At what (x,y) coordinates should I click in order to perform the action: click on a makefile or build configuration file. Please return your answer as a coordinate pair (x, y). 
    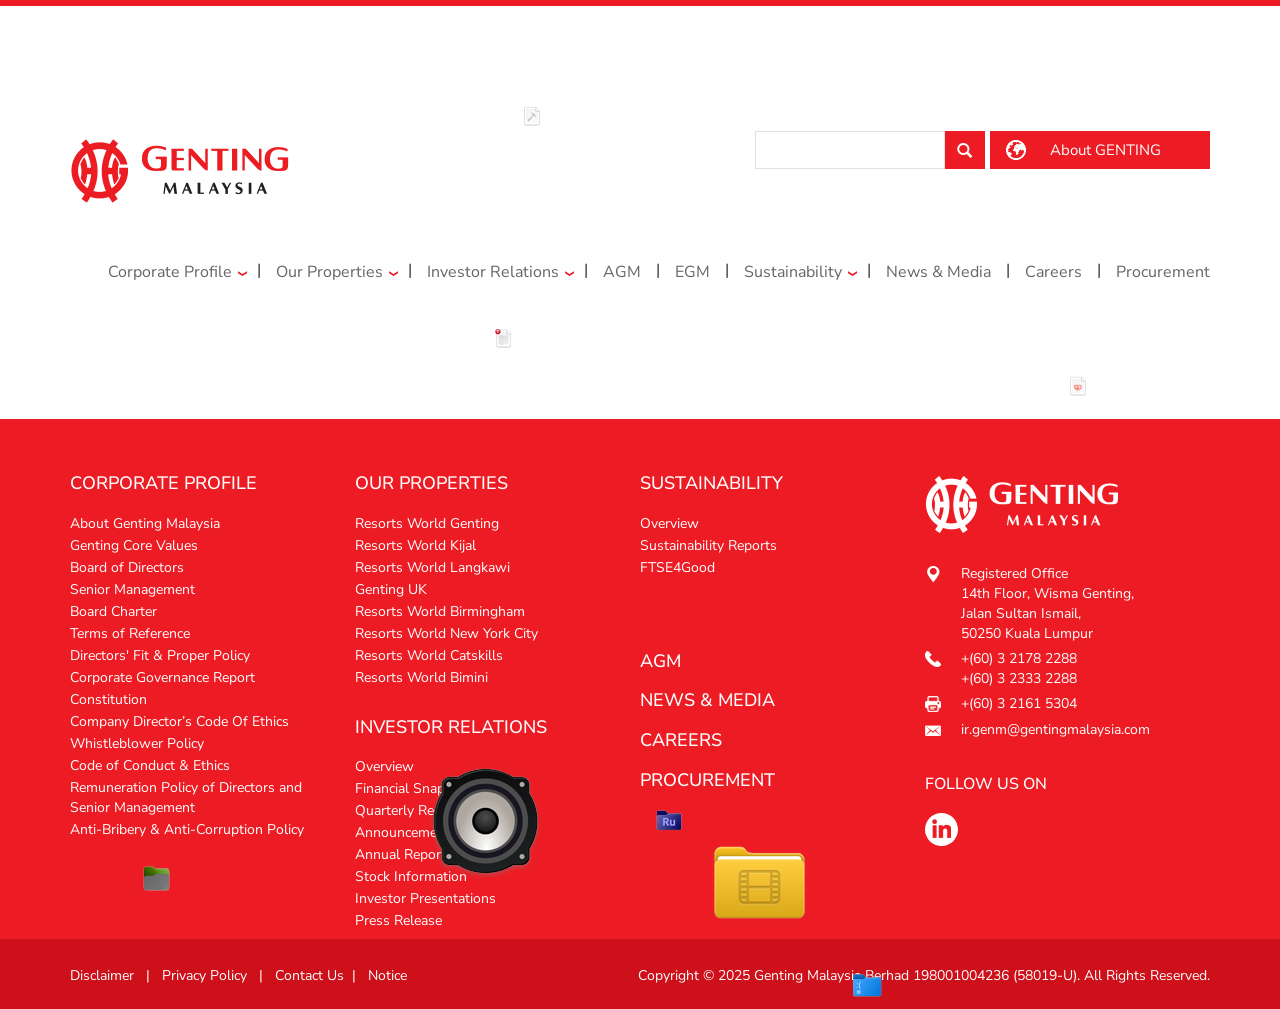
    Looking at the image, I should click on (532, 116).